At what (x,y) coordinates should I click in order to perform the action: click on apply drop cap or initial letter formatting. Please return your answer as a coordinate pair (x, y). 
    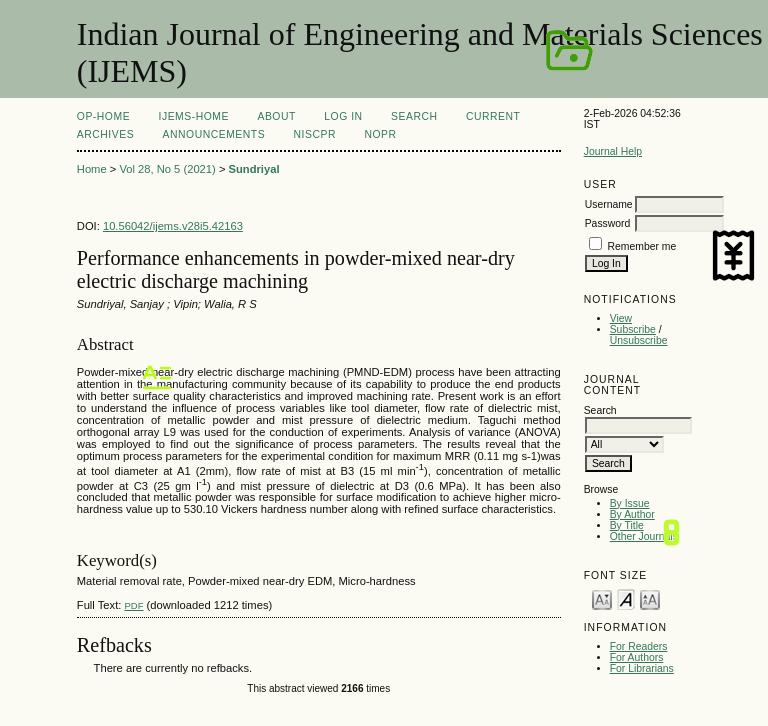
    Looking at the image, I should click on (157, 378).